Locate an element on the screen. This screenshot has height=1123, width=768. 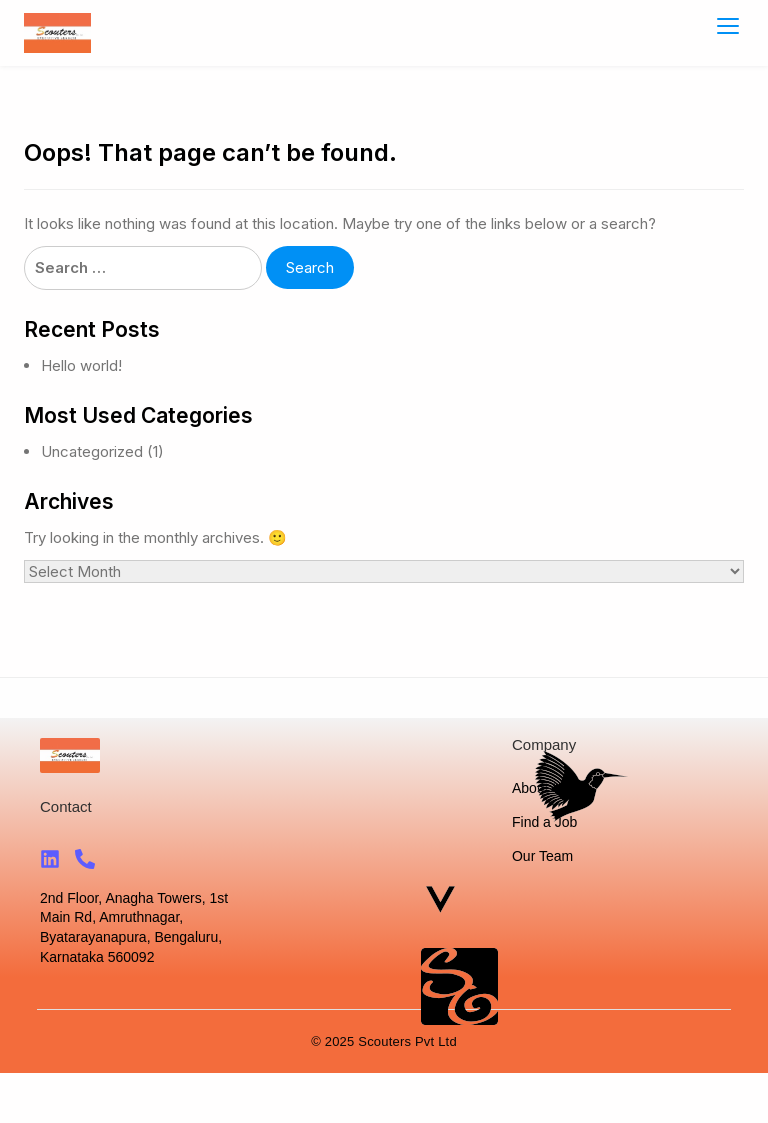
LaTeX typesetting system logo is located at coordinates (581, 786).